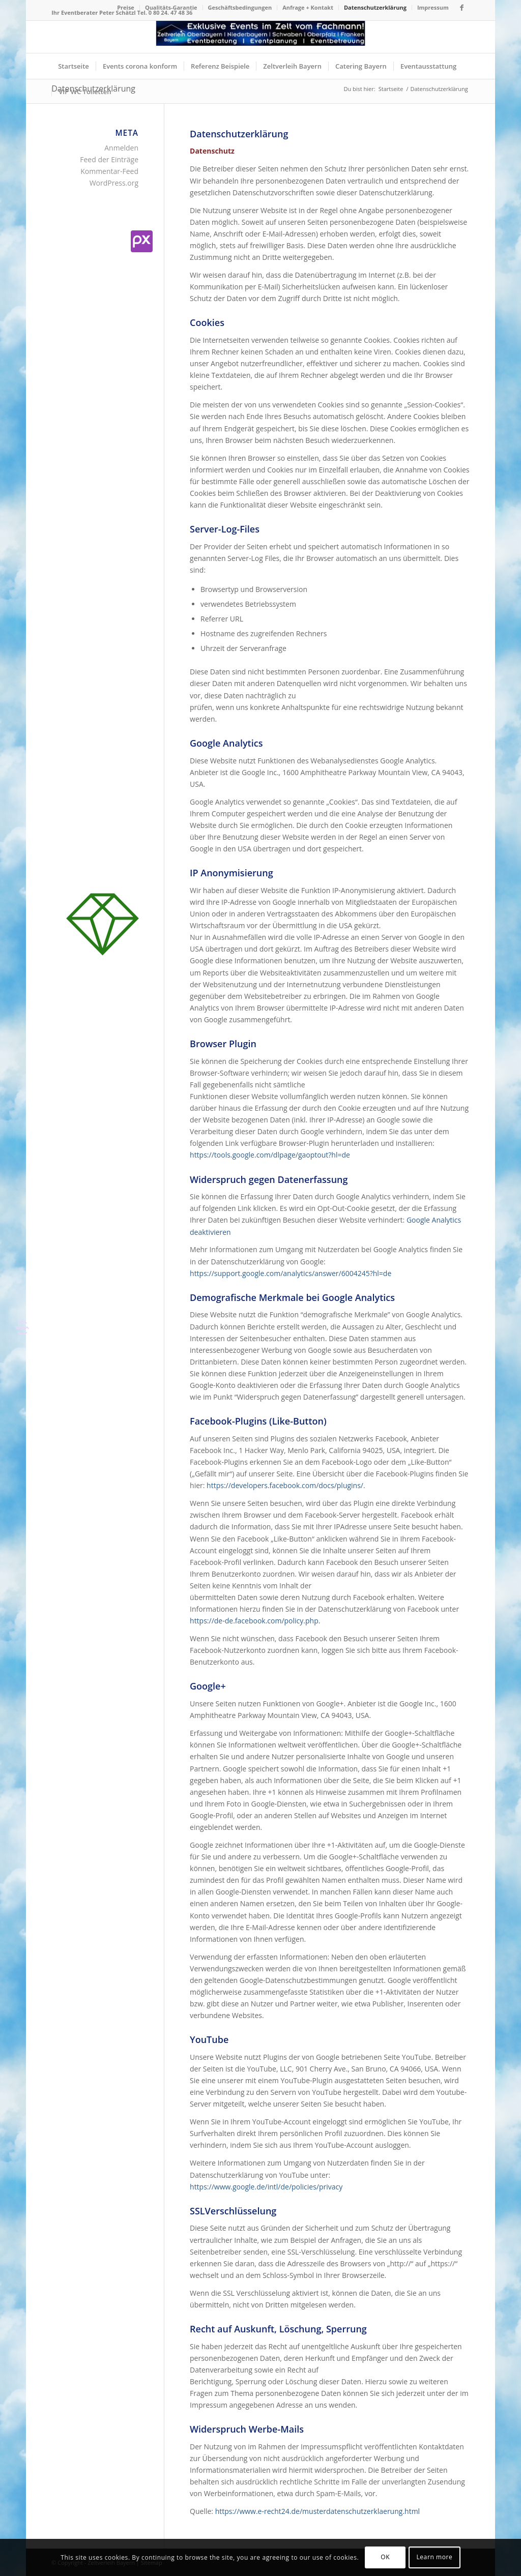 This screenshot has height=2576, width=521. Describe the element at coordinates (22, 1328) in the screenshot. I see `SonarQube for IDE logo` at that location.